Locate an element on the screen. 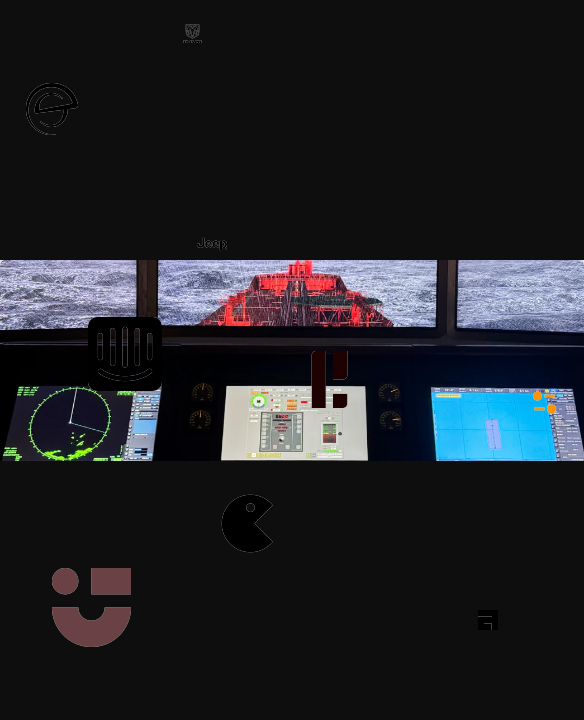 The width and height of the screenshot is (584, 720). esoteric software company logo is located at coordinates (52, 109).